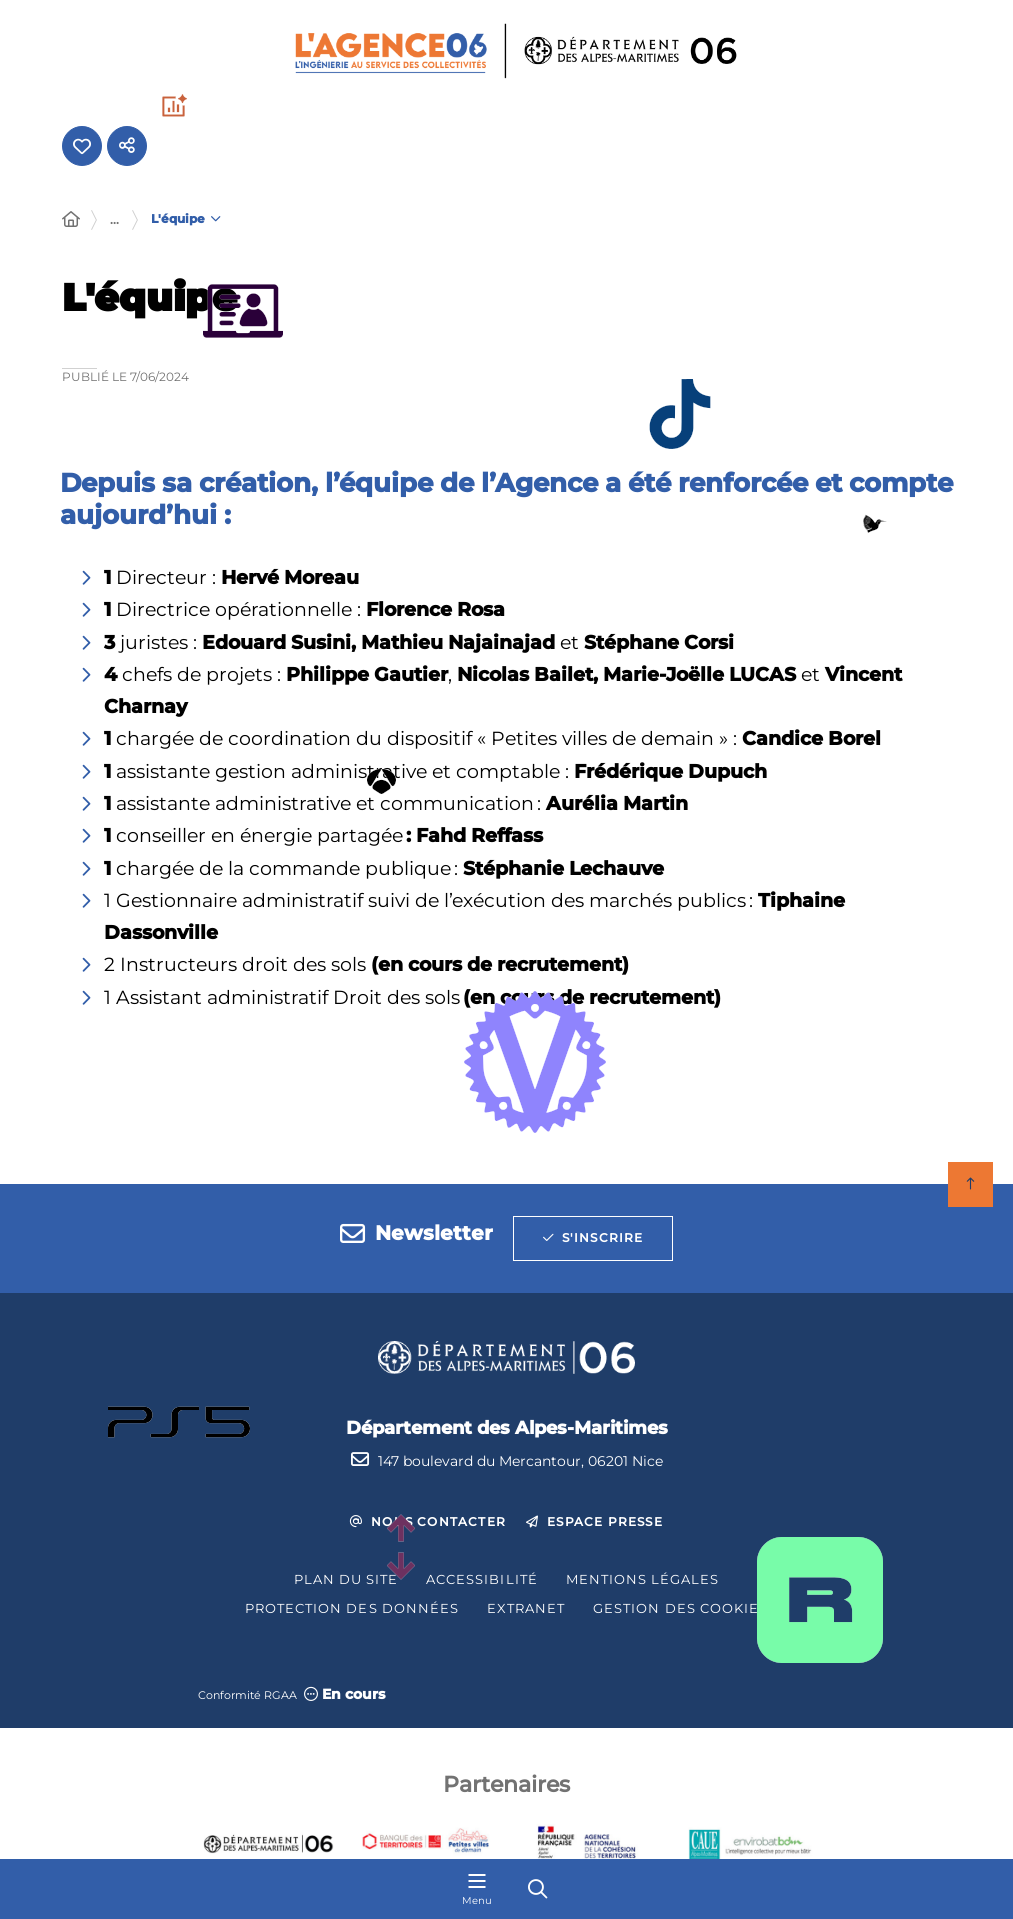 This screenshot has width=1013, height=1919. What do you see at coordinates (535, 1062) in the screenshot?
I see `open vaultwarden password manager` at bounding box center [535, 1062].